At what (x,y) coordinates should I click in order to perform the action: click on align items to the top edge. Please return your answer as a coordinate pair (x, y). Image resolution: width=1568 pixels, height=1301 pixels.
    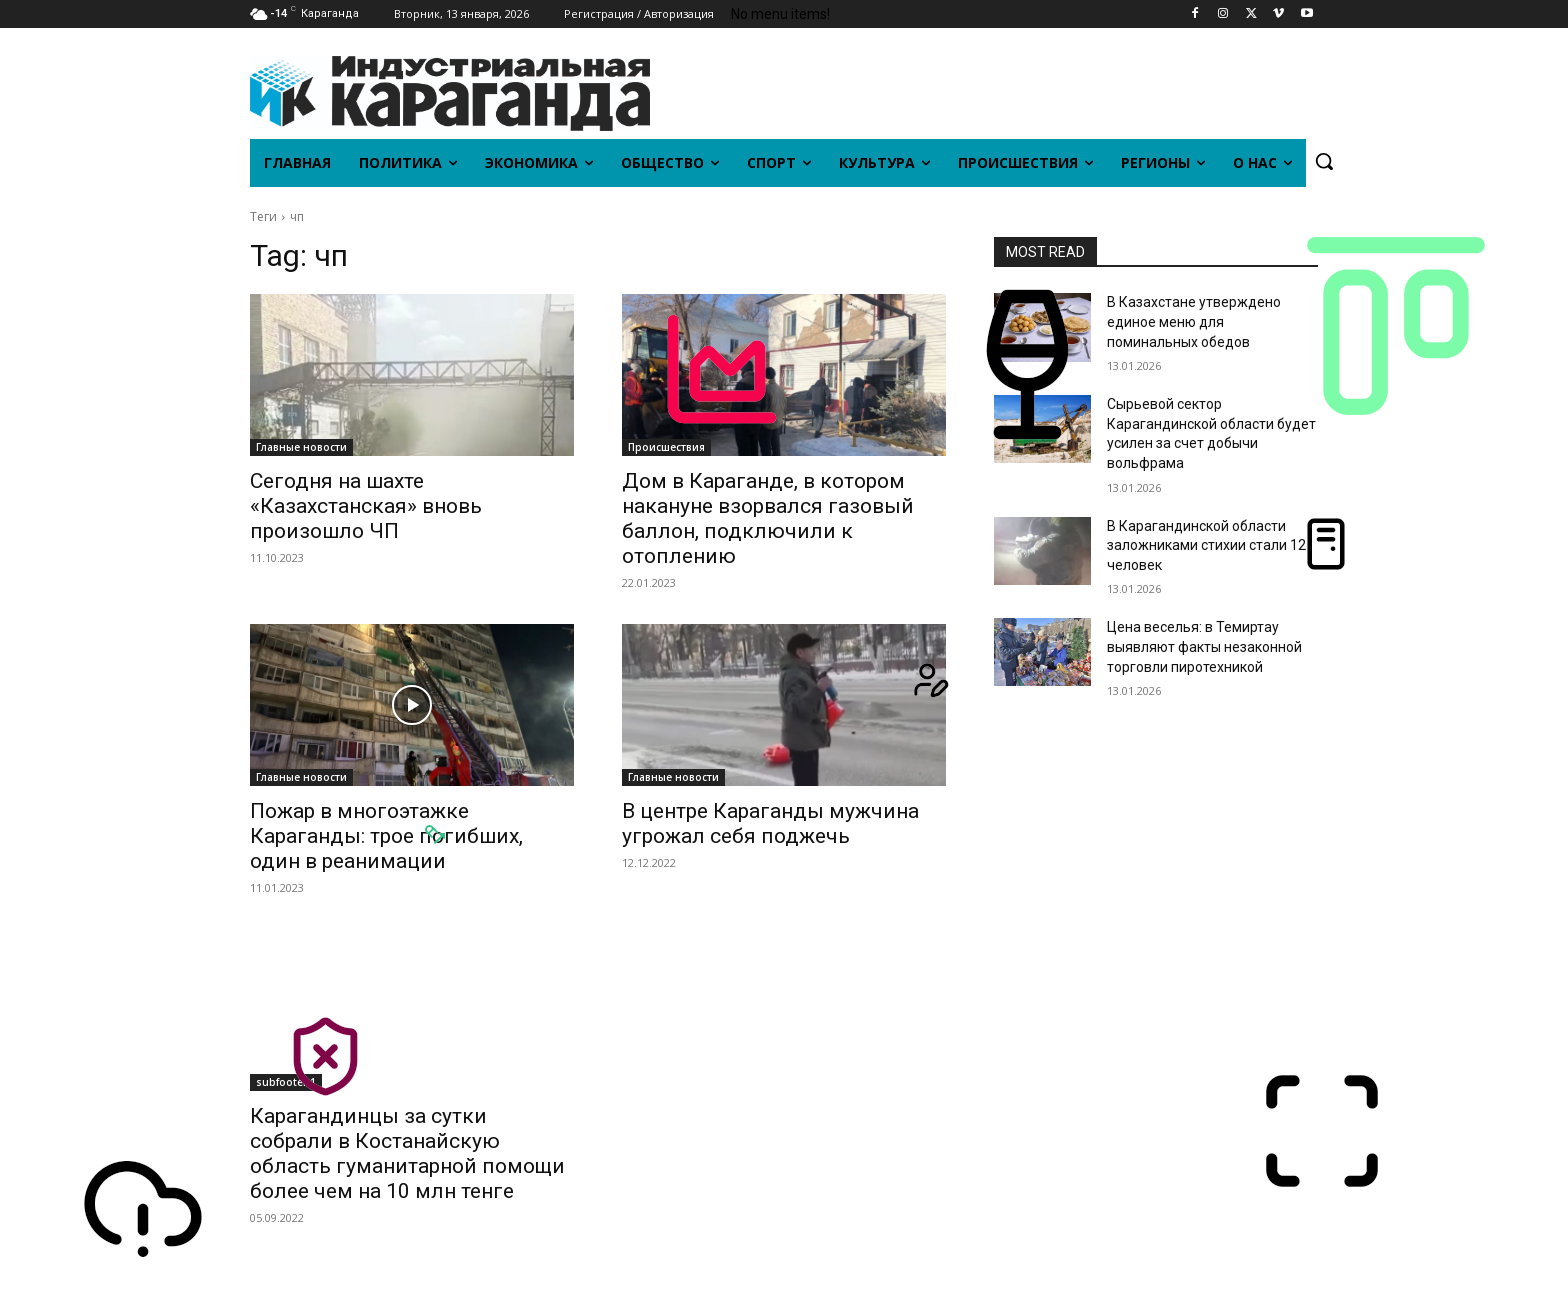
    Looking at the image, I should click on (1396, 326).